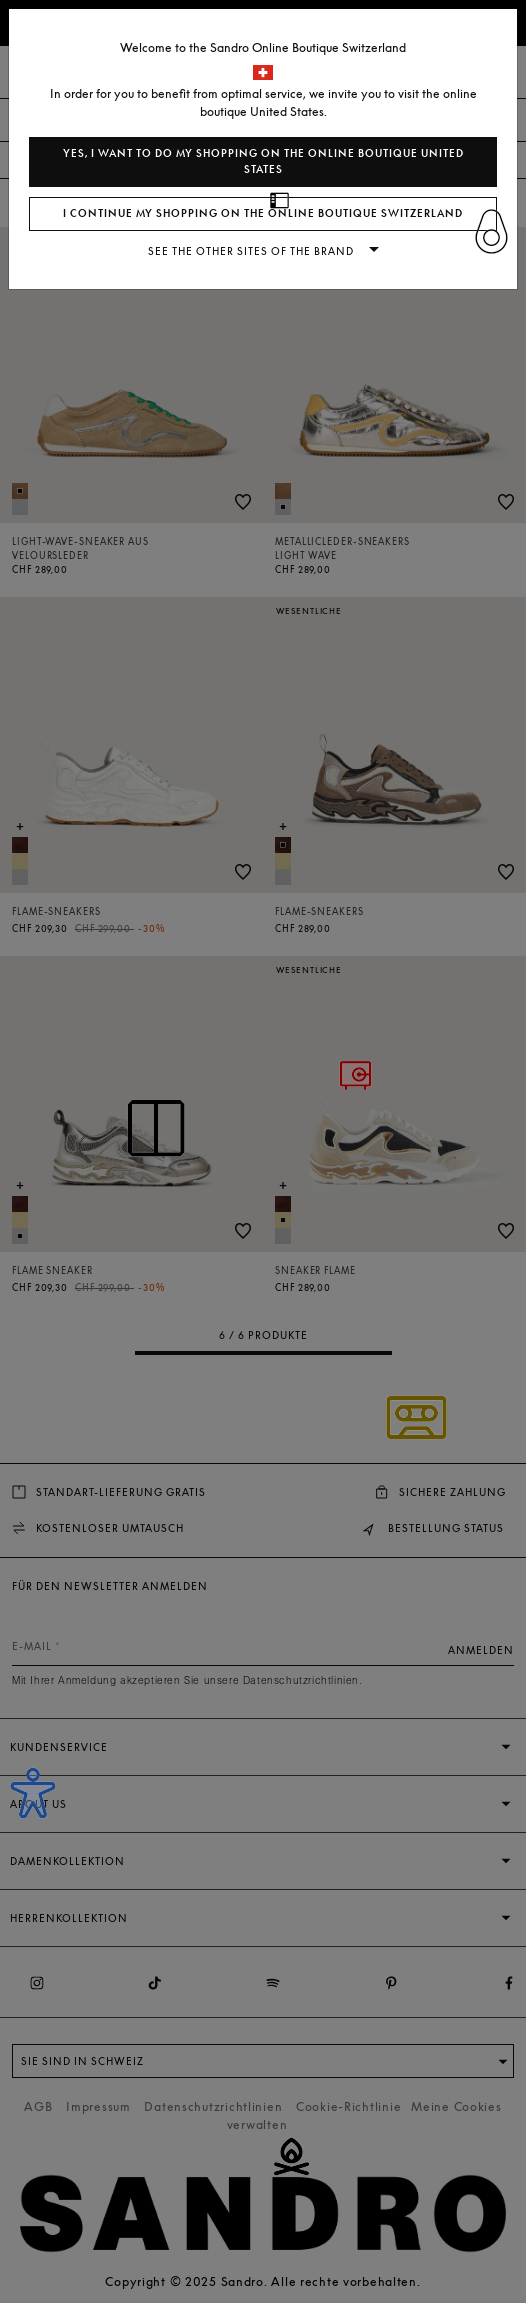  Describe the element at coordinates (416, 1417) in the screenshot. I see `access audio recordings or voice memos` at that location.